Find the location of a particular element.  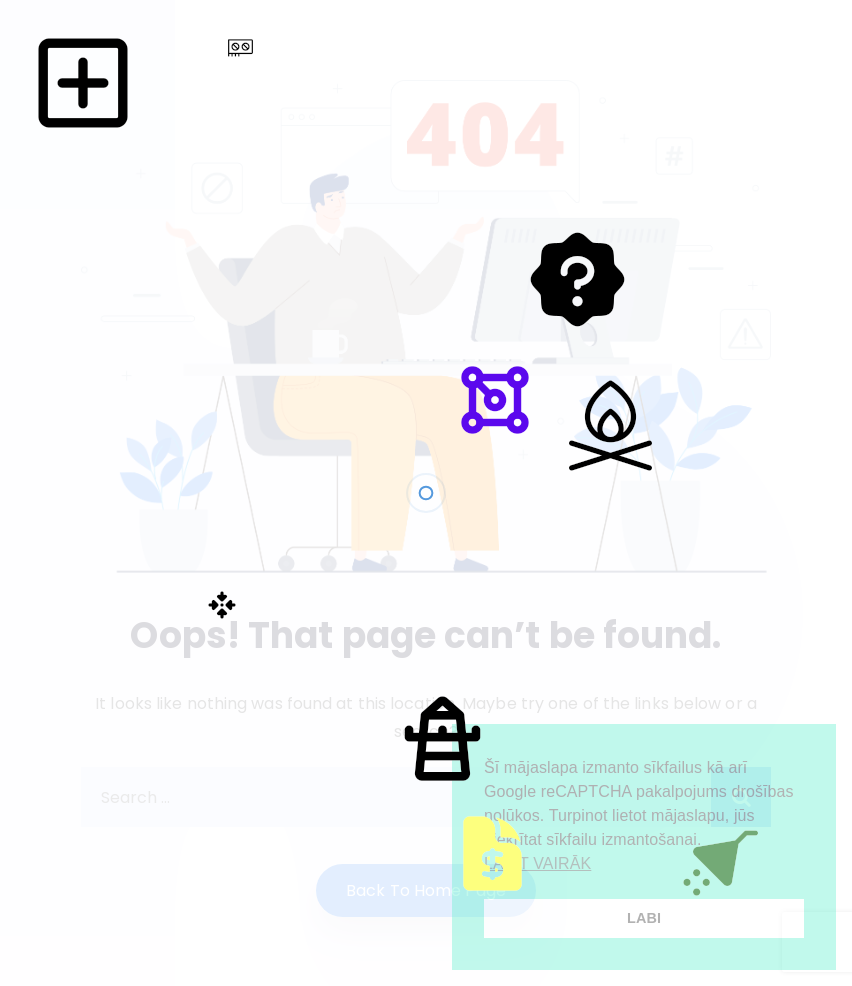

access outdoor or camping-related features is located at coordinates (610, 425).